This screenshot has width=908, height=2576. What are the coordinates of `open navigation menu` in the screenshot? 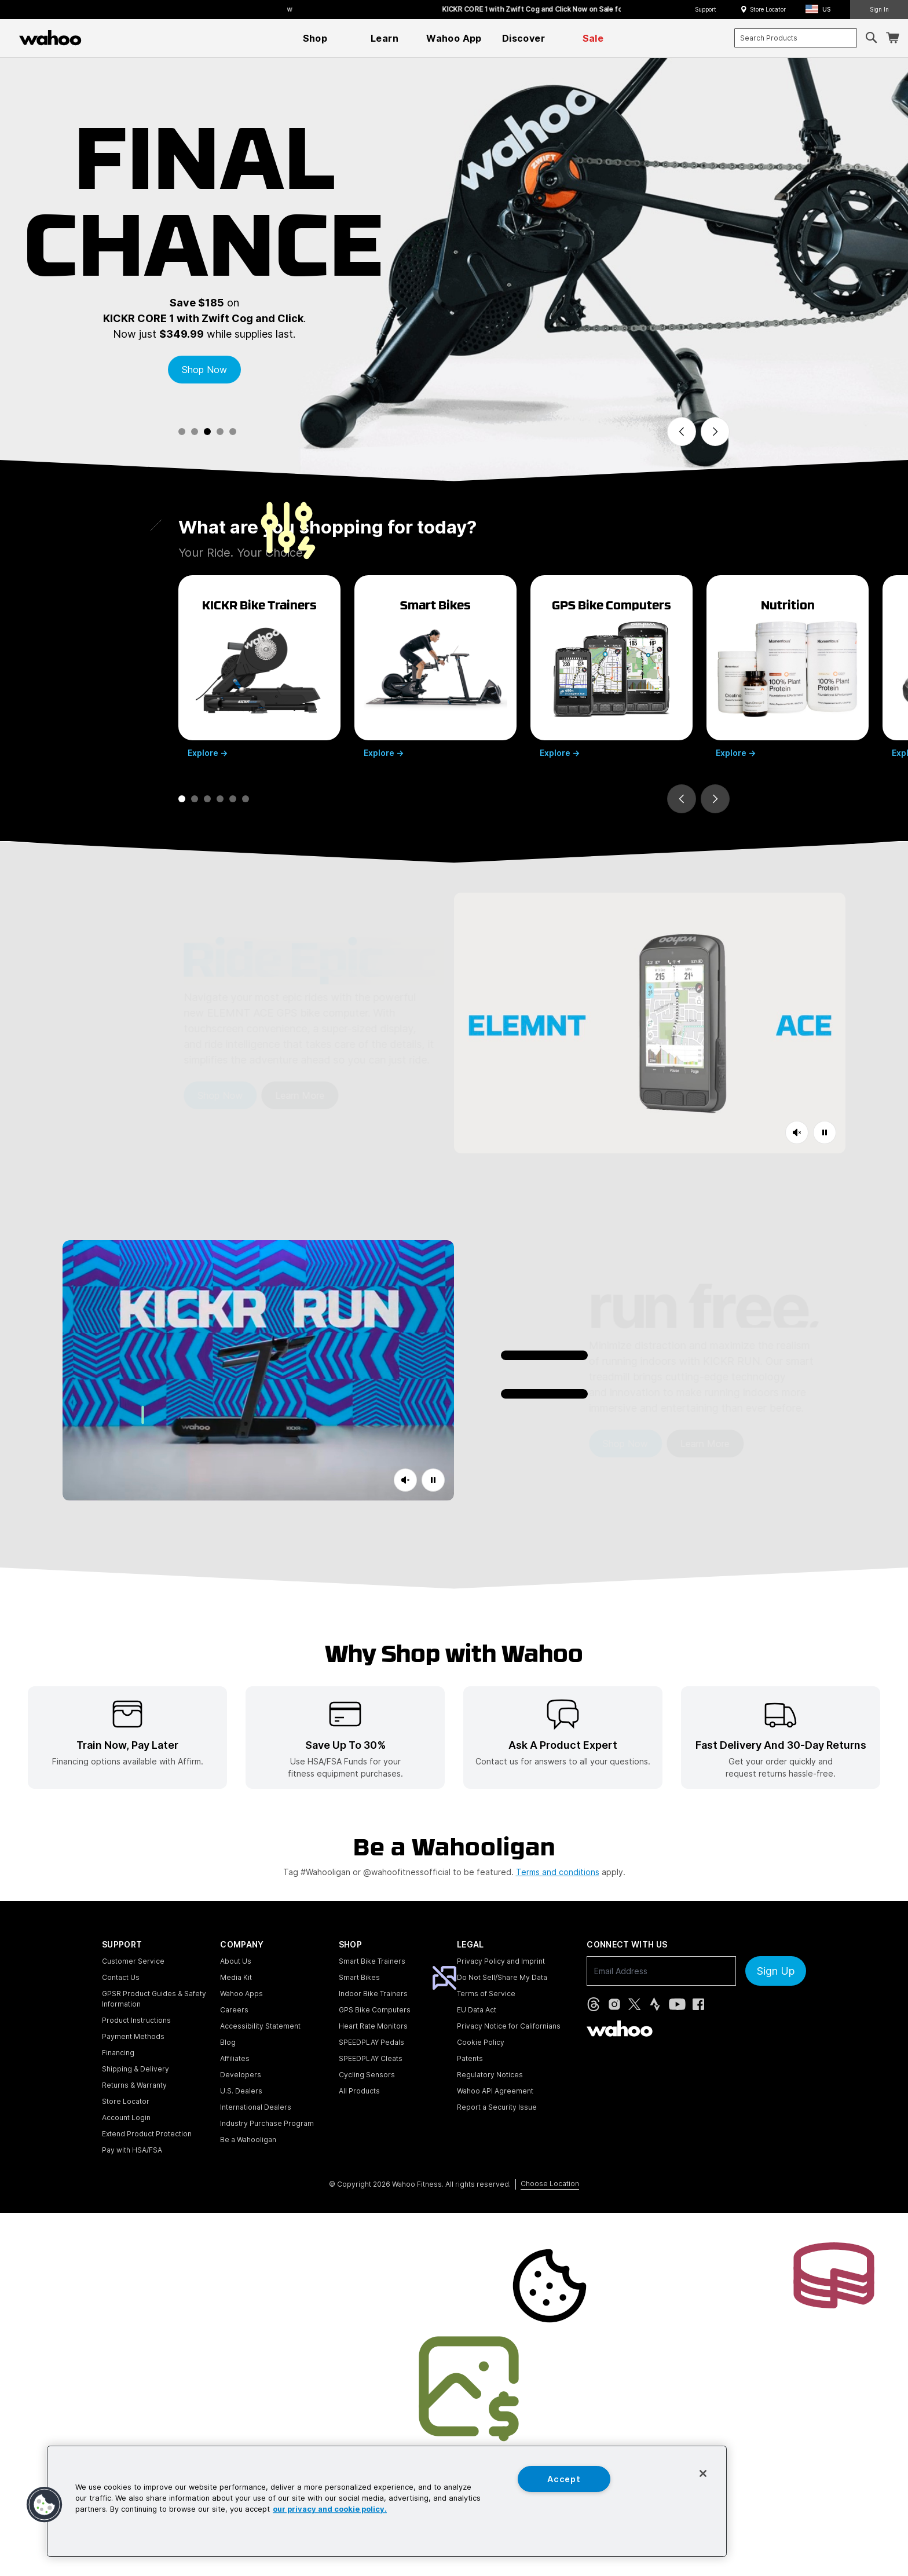 It's located at (544, 1375).